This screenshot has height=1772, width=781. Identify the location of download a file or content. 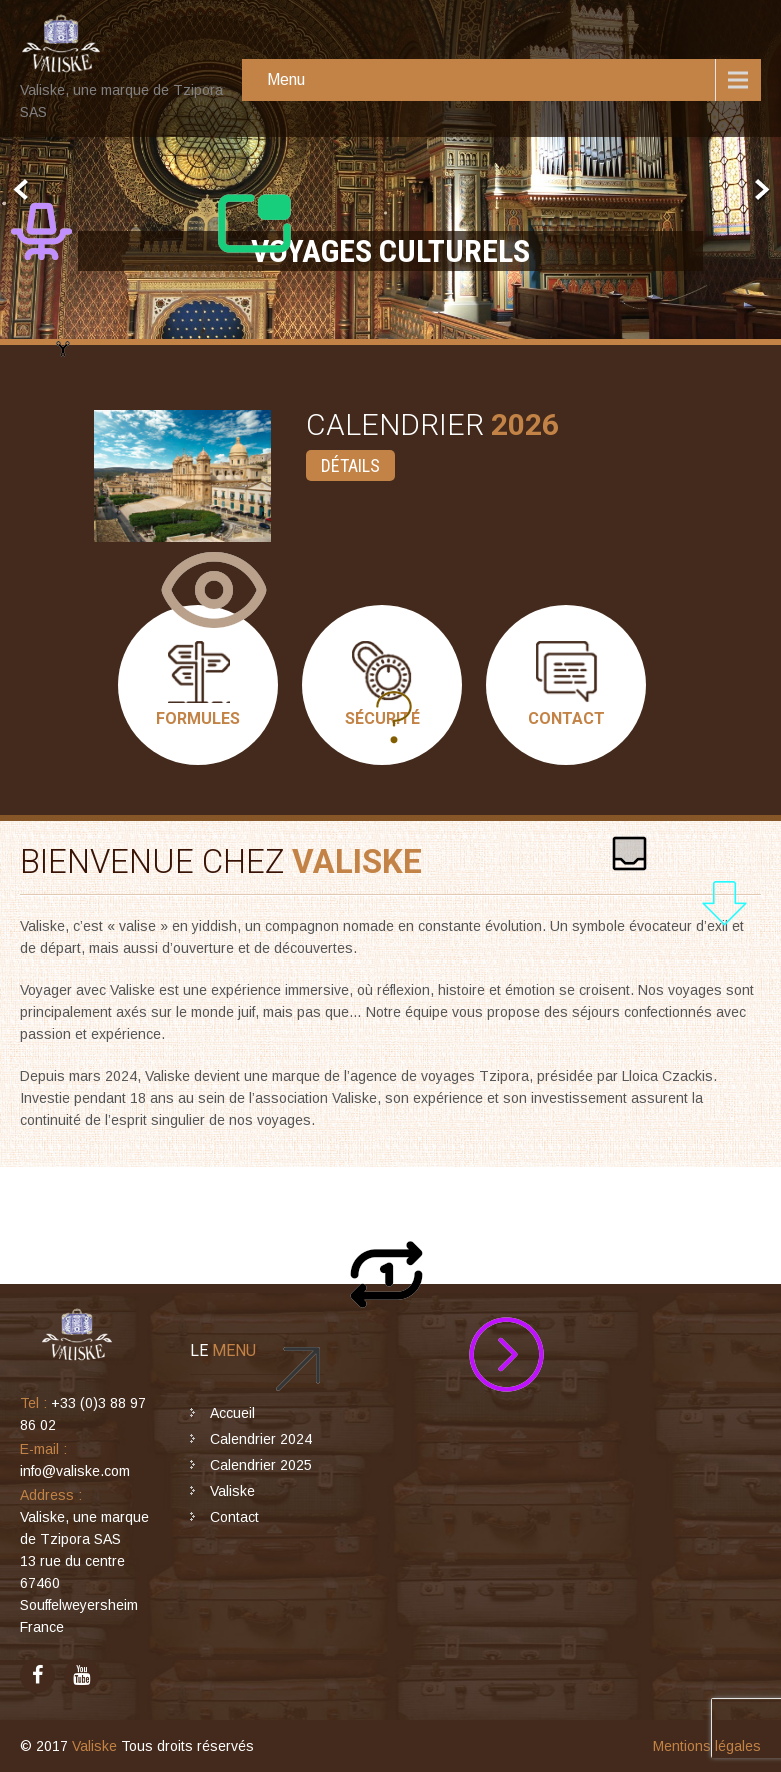
(724, 901).